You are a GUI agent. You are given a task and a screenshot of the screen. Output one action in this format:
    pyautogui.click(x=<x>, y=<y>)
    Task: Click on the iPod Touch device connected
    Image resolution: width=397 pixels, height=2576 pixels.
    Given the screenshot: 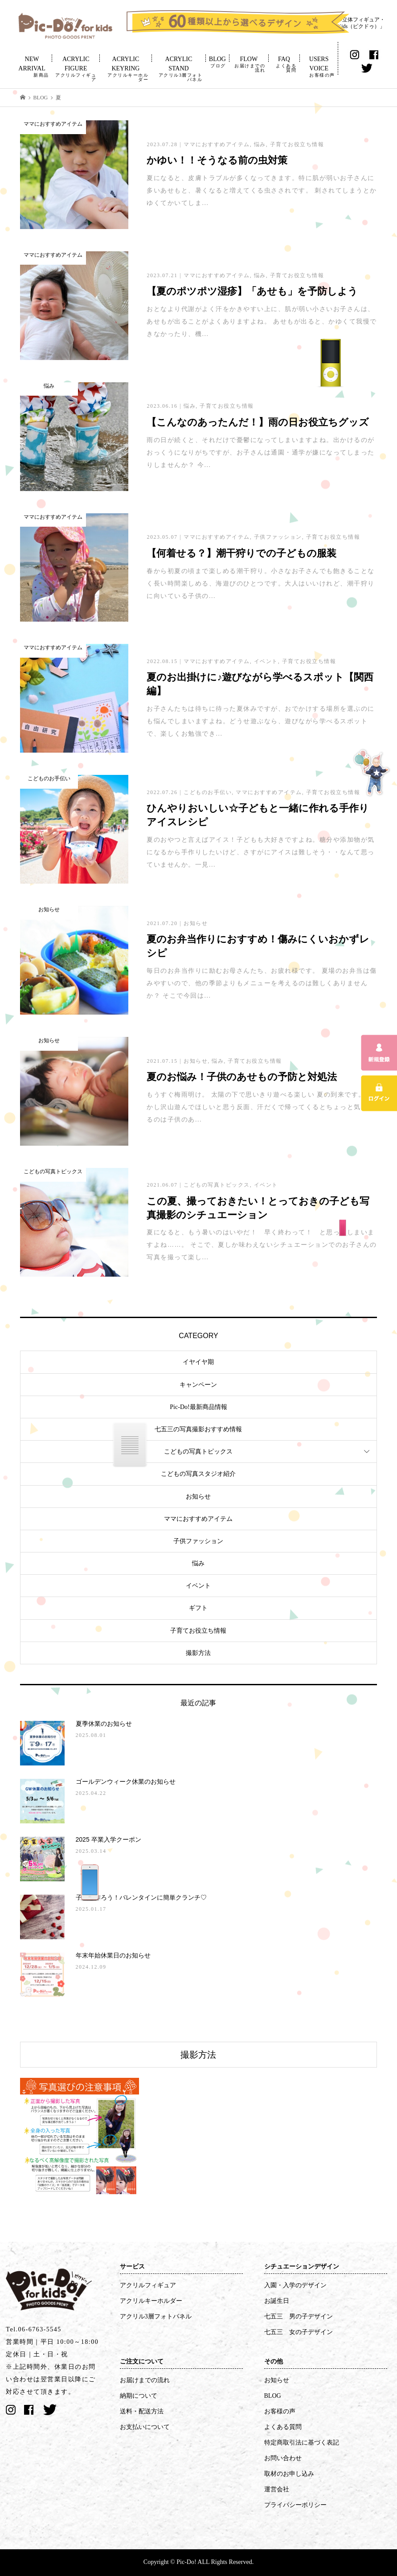 What is the action you would take?
    pyautogui.click(x=90, y=1883)
    